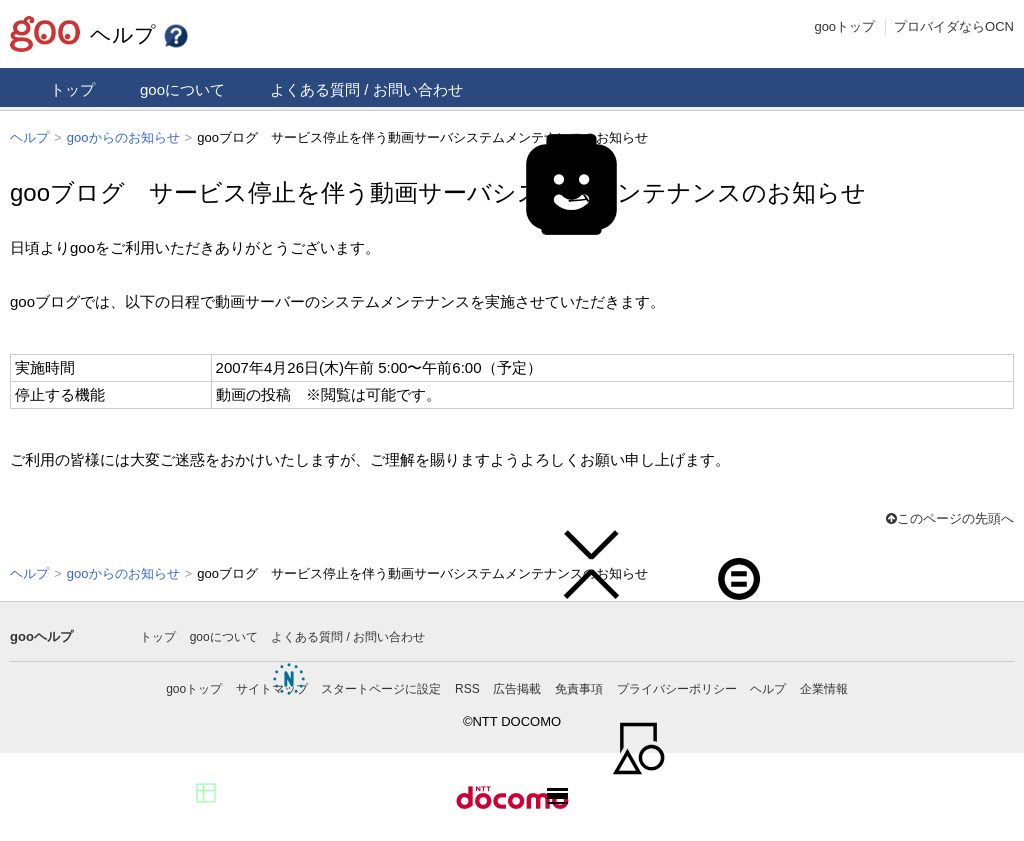  What do you see at coordinates (591, 563) in the screenshot?
I see `collapse or fold code sections` at bounding box center [591, 563].